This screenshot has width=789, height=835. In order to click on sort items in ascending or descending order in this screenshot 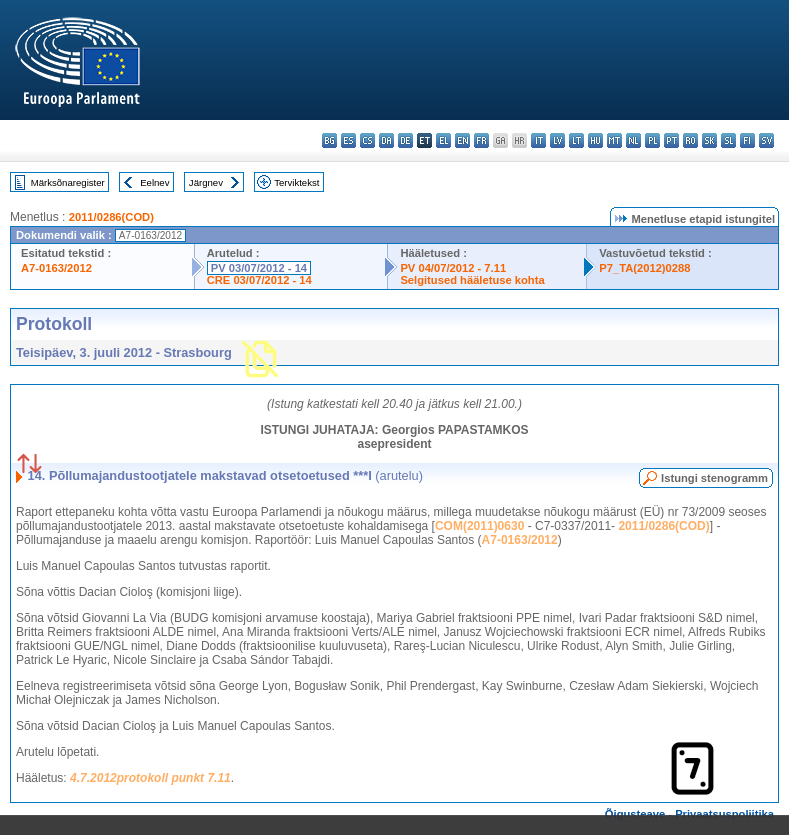, I will do `click(29, 463)`.